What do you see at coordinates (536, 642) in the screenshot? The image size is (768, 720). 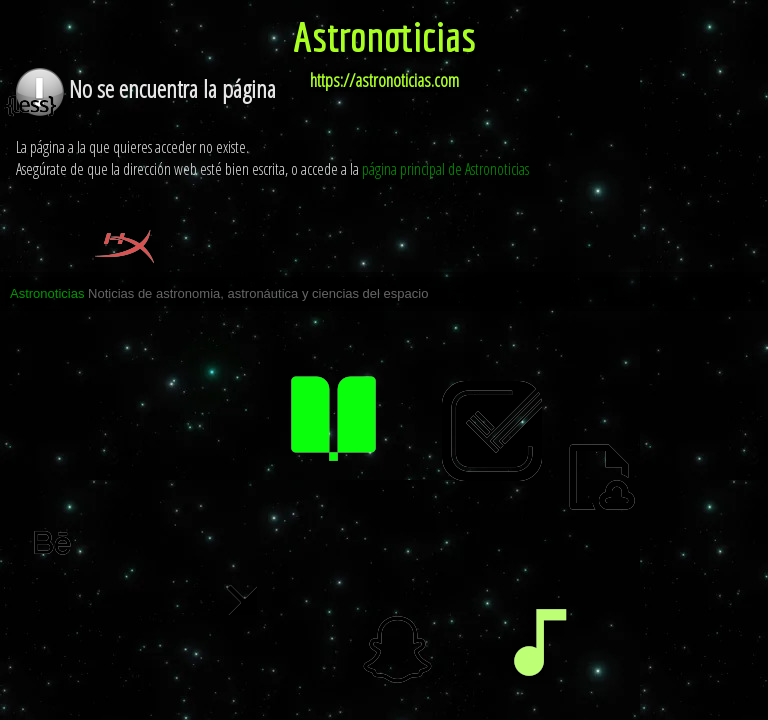 I see `access music library or player` at bounding box center [536, 642].